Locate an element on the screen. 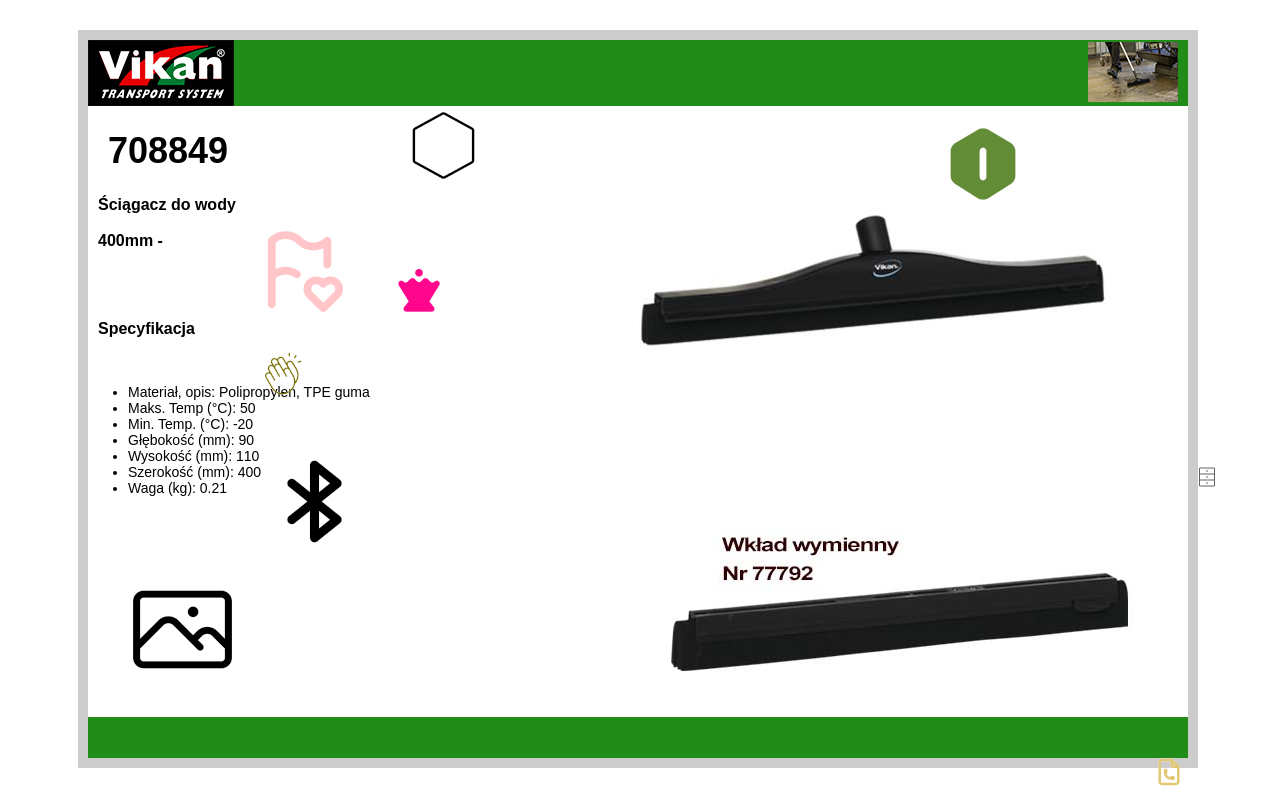 The width and height of the screenshot is (1276, 798). applaud or show appreciation for content is located at coordinates (282, 373).